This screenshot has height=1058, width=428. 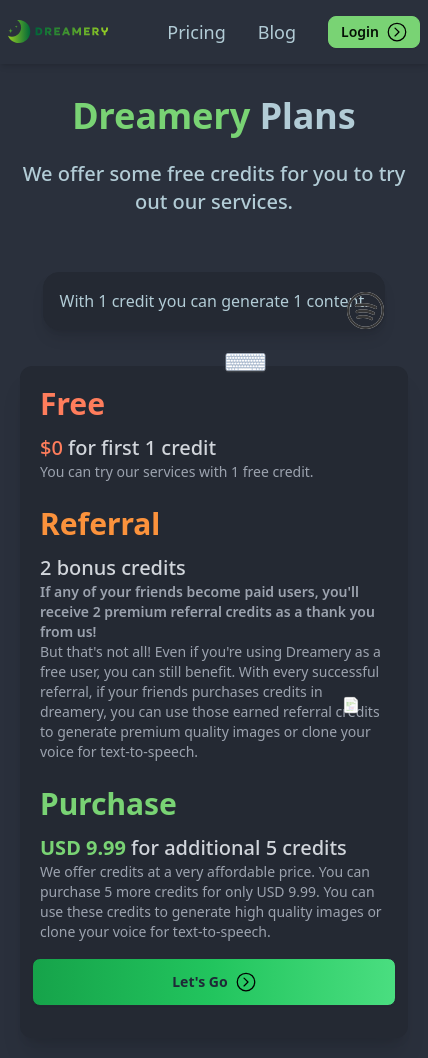 What do you see at coordinates (245, 362) in the screenshot?
I see `indicates keyboard connected via bluetooth` at bounding box center [245, 362].